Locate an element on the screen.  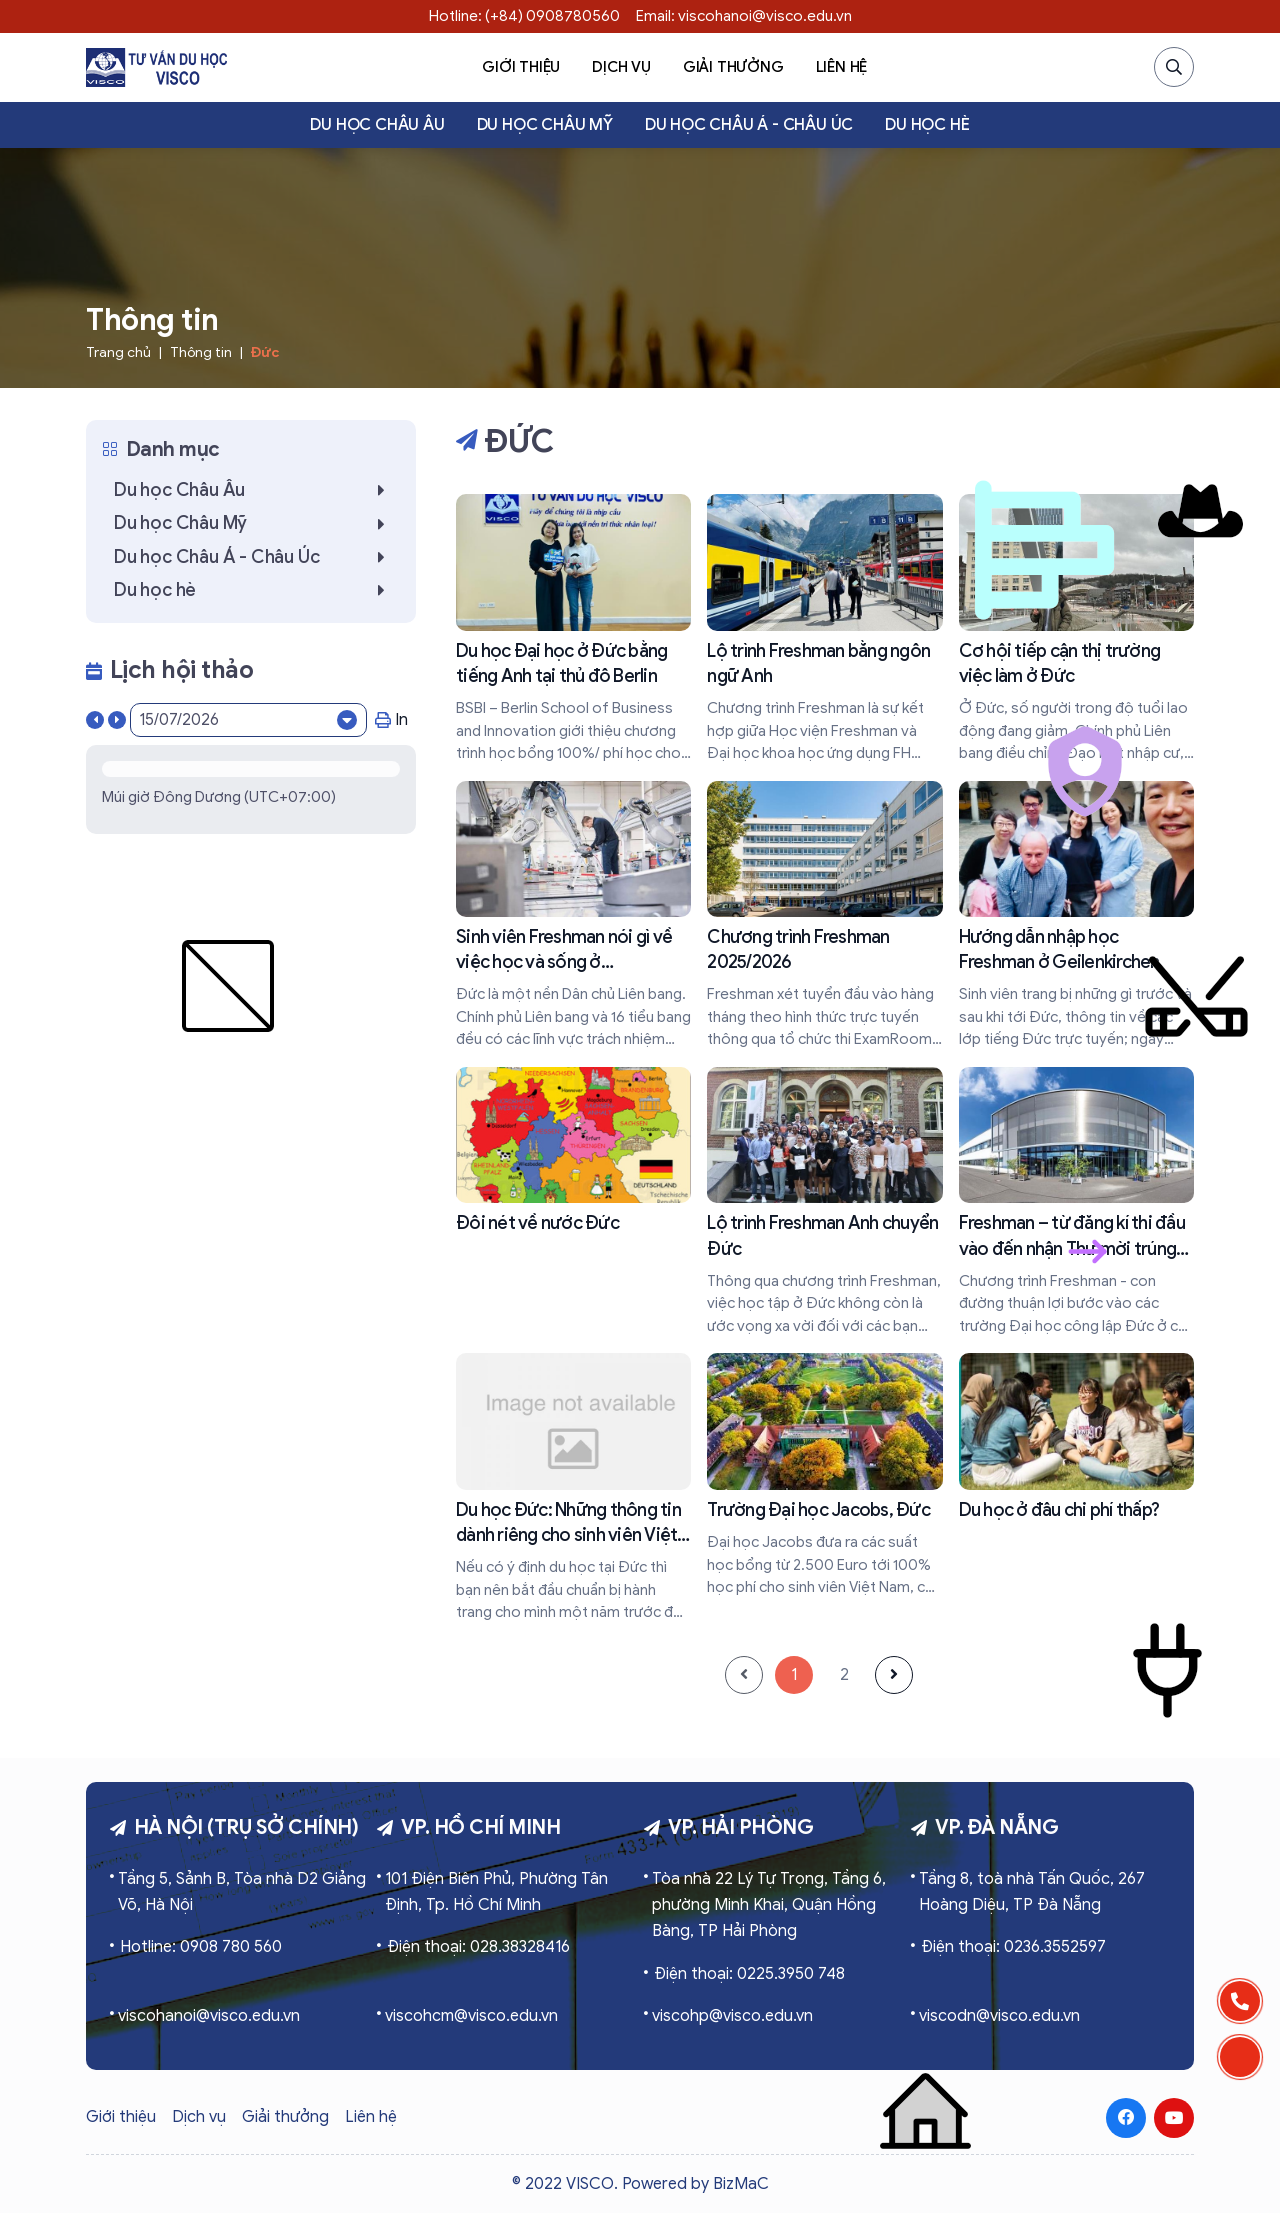
view horizontal bar chart data is located at coordinates (1039, 550).